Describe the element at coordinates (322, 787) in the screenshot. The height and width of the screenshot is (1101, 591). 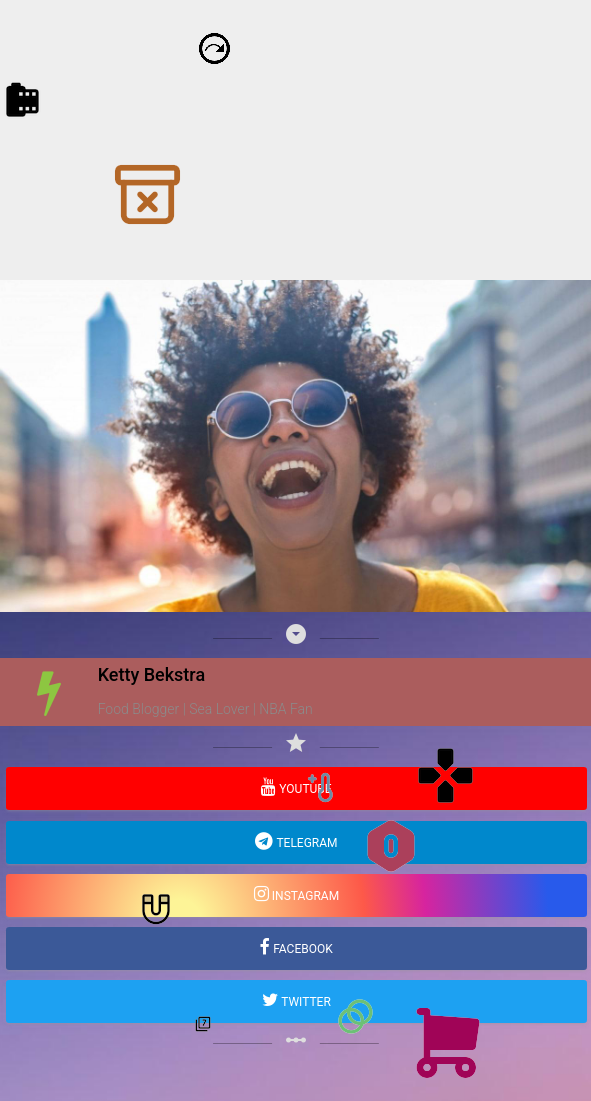
I see `increase temperature setting` at that location.